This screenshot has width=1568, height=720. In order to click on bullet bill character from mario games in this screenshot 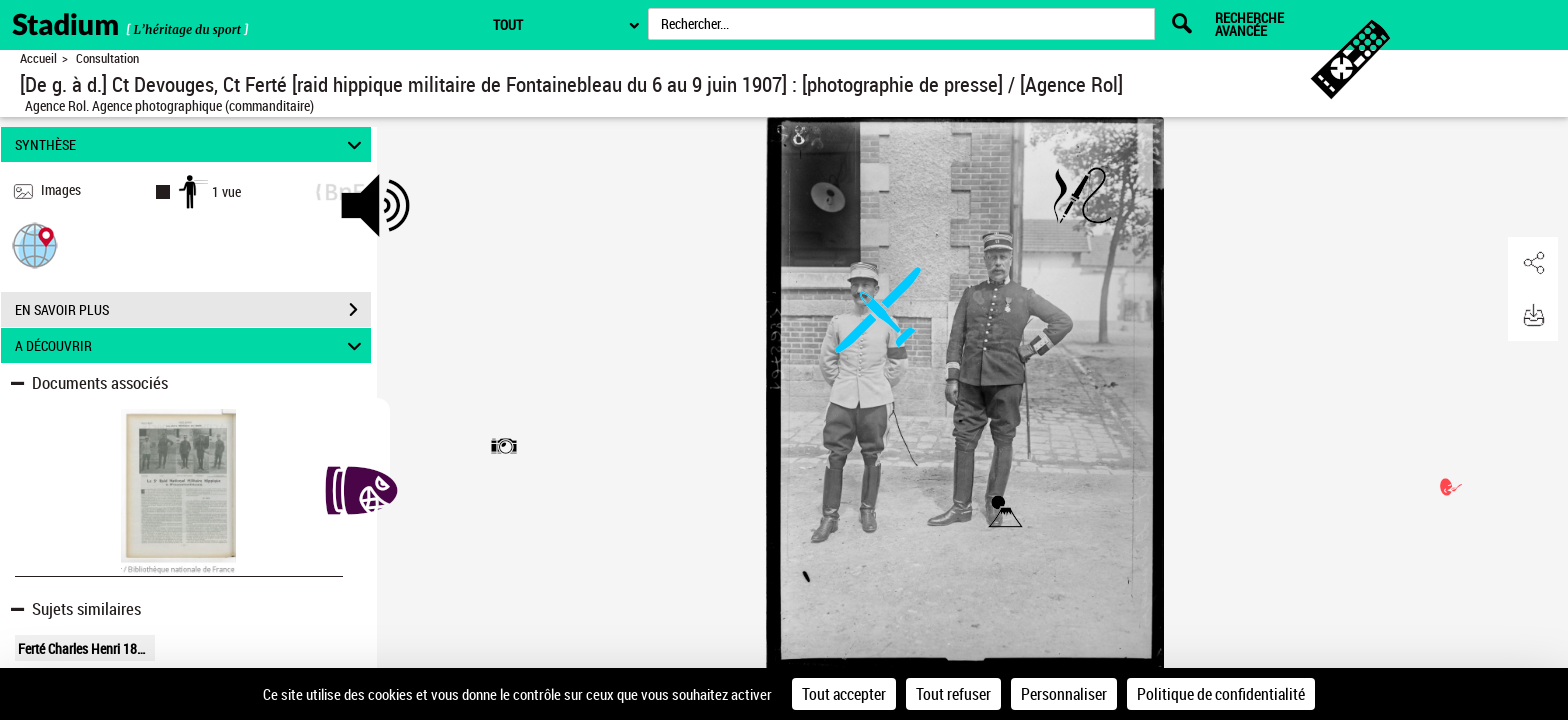, I will do `click(361, 490)`.